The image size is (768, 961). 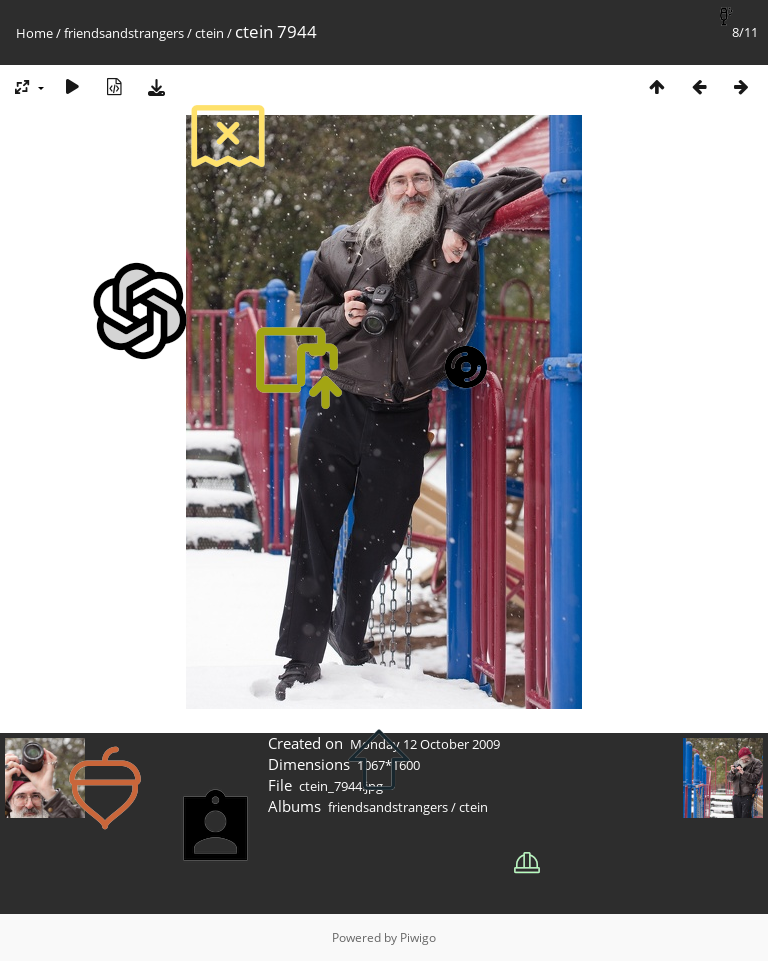 I want to click on play music or audio content, so click(x=466, y=367).